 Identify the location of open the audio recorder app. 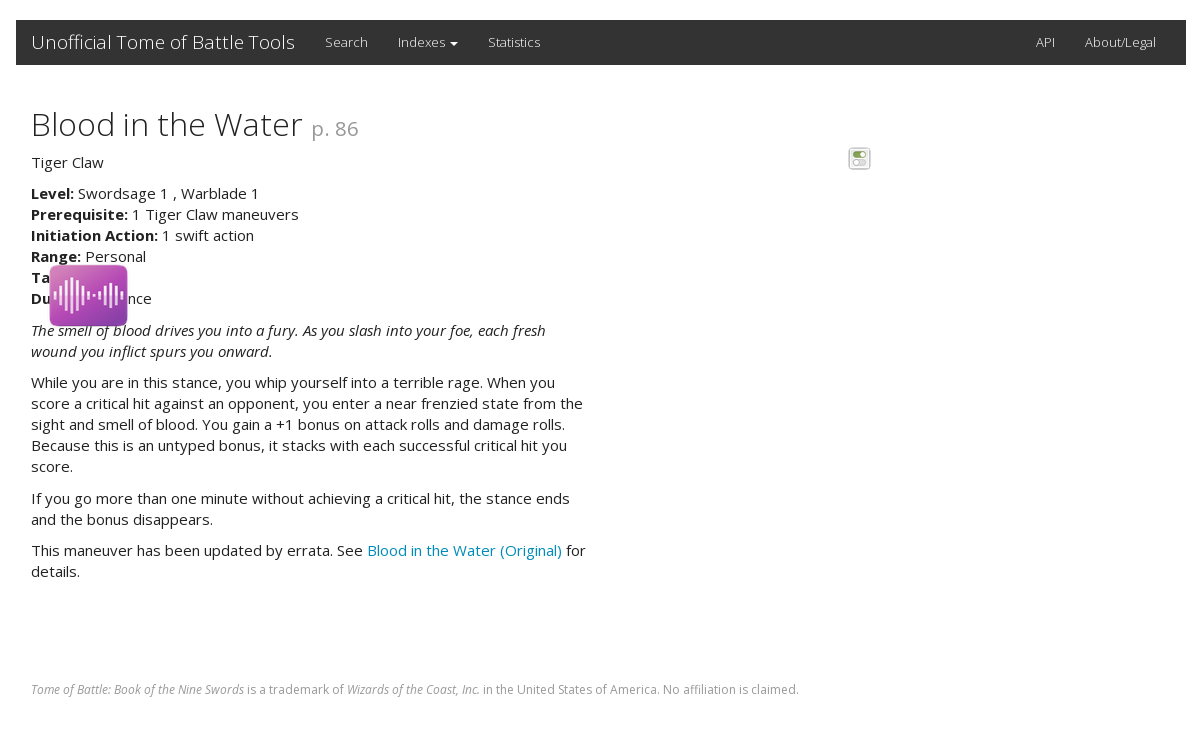
(88, 295).